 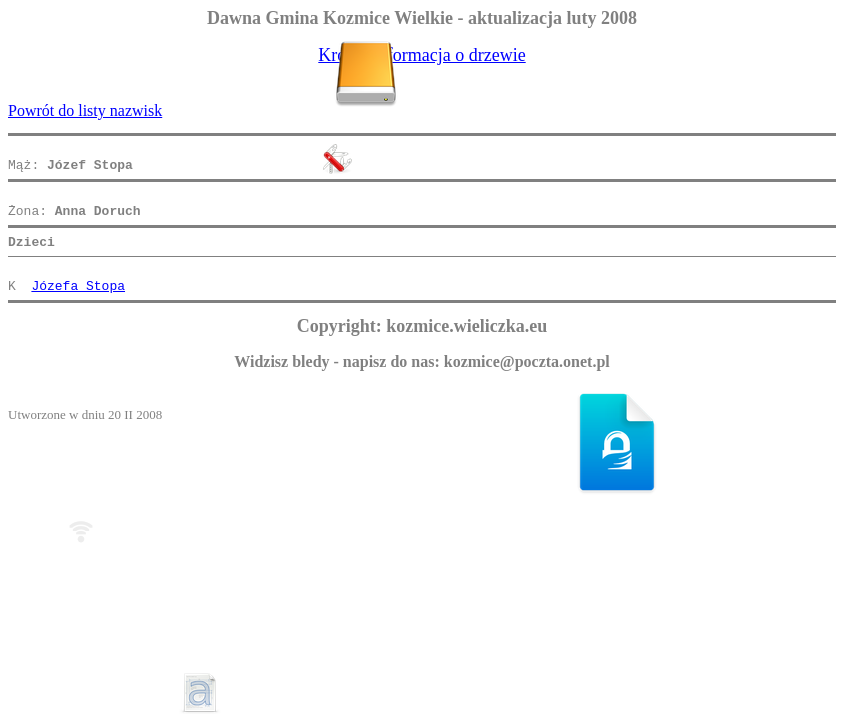 I want to click on a PGP-encrypted file, so click(x=617, y=442).